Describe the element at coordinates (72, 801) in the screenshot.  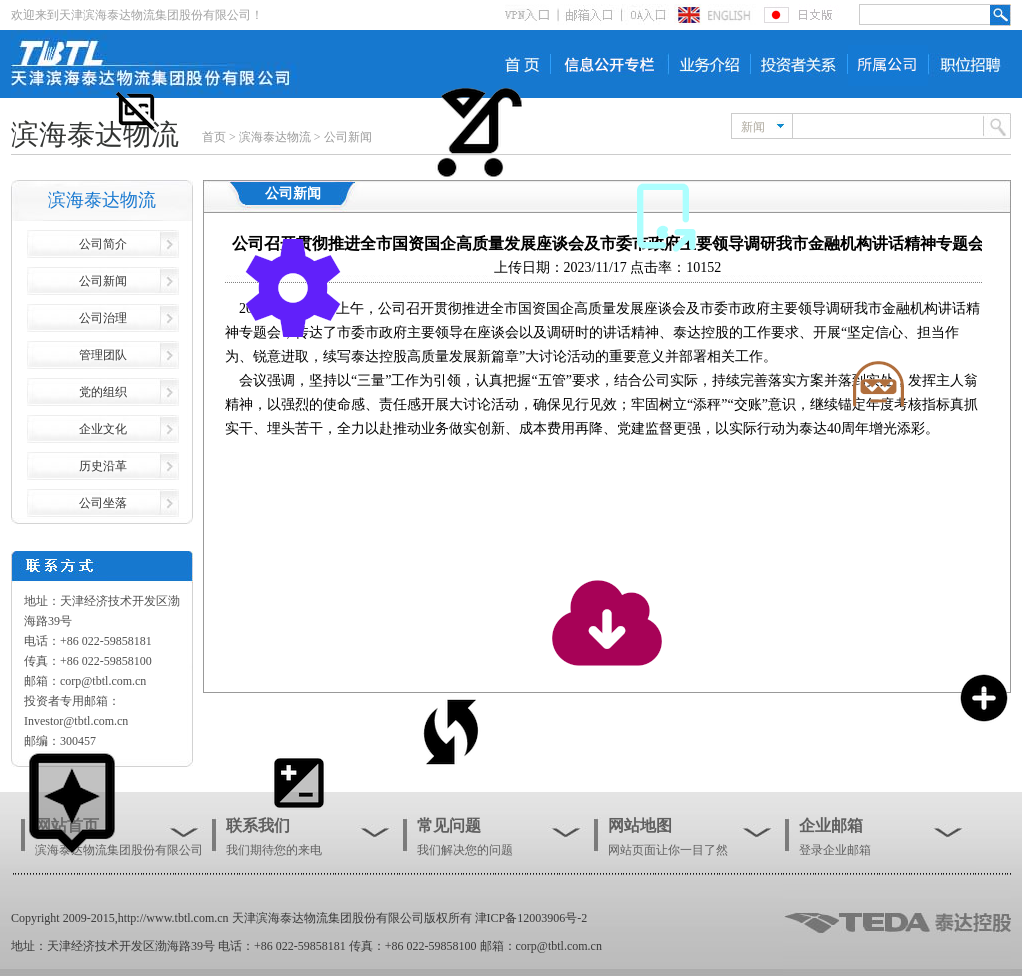
I see `access AI assistant or smart suggestions` at that location.